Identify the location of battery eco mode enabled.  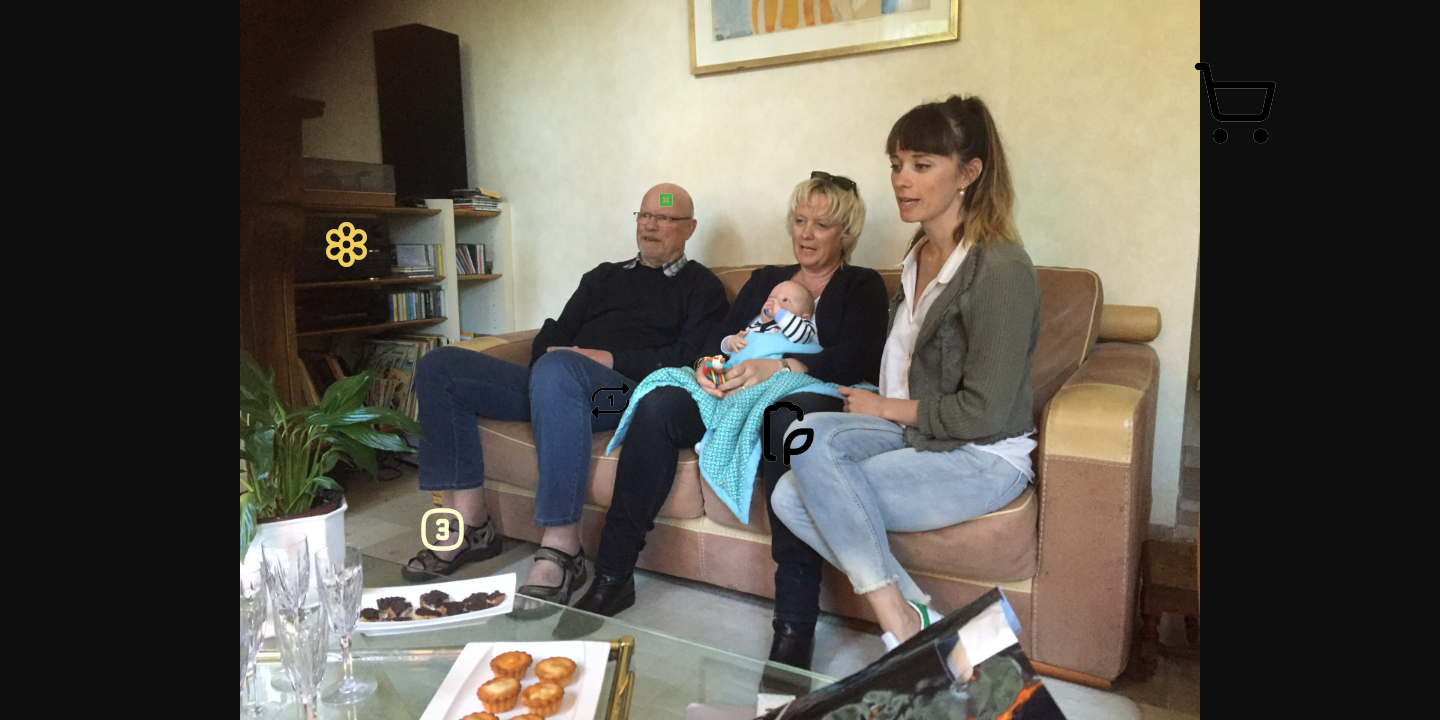
(783, 431).